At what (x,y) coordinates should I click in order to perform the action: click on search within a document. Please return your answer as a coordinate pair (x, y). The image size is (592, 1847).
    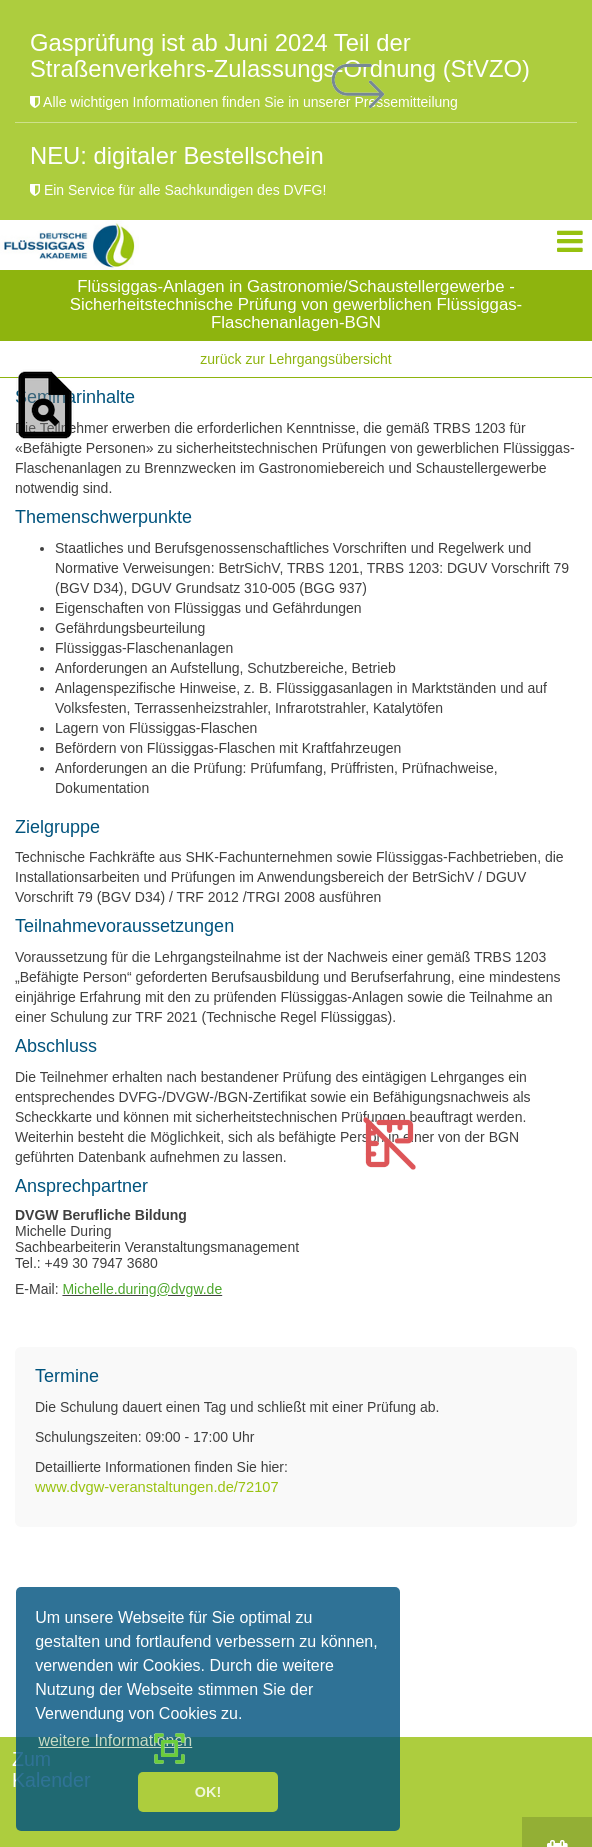
    Looking at the image, I should click on (45, 405).